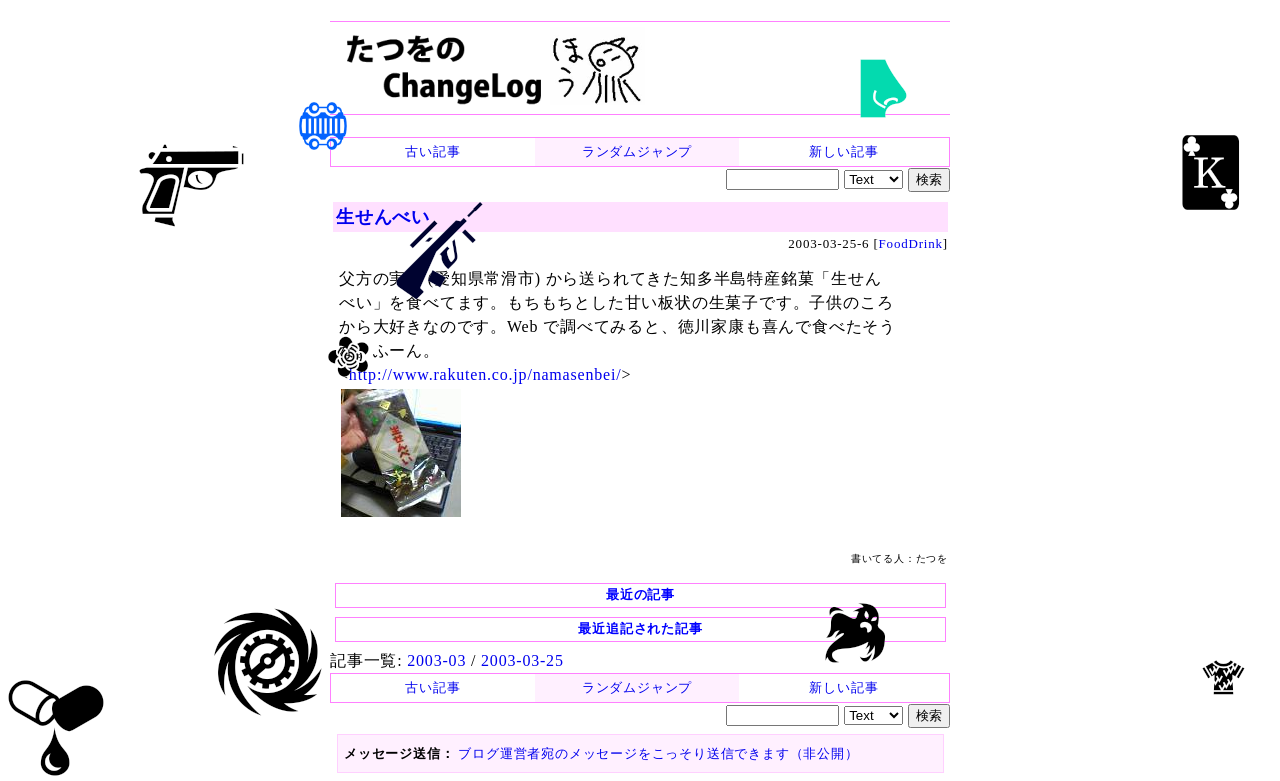 Image resolution: width=1280 pixels, height=781 pixels. I want to click on select pistol or handgun weapon, so click(191, 185).